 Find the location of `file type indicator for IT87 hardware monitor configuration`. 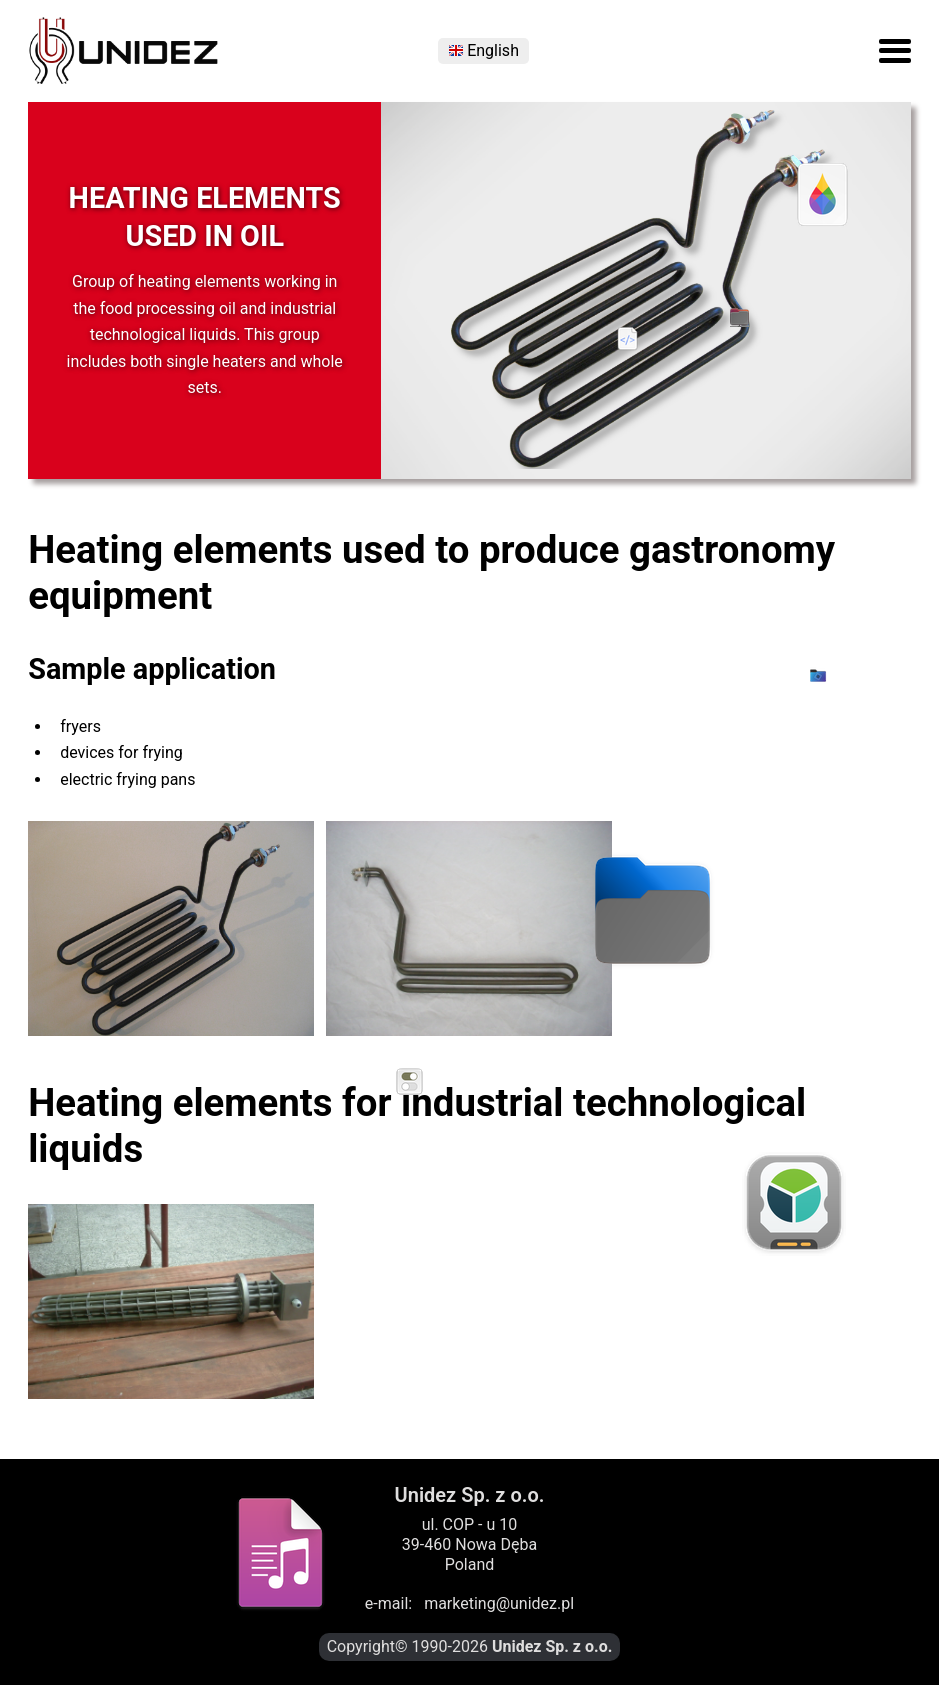

file type indicator for IT87 hardware monitor configuration is located at coordinates (822, 194).